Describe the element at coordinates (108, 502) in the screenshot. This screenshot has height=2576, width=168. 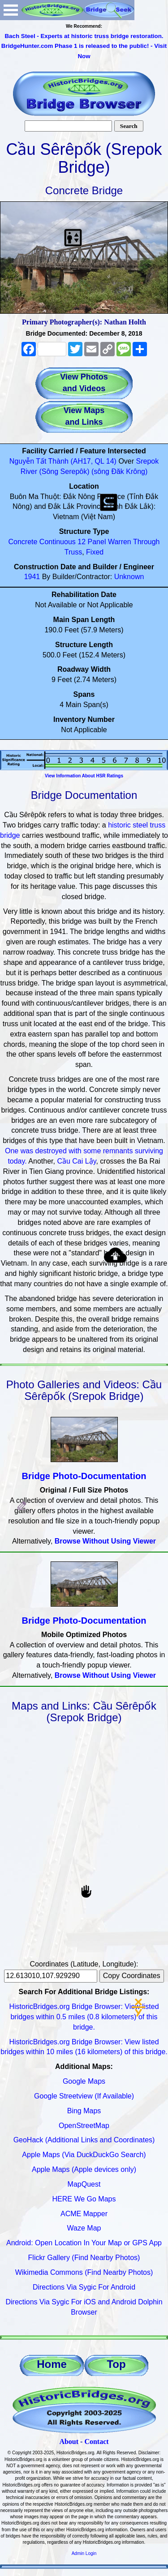
I see `indicates a subset relationship in mathematical or data contexts` at that location.